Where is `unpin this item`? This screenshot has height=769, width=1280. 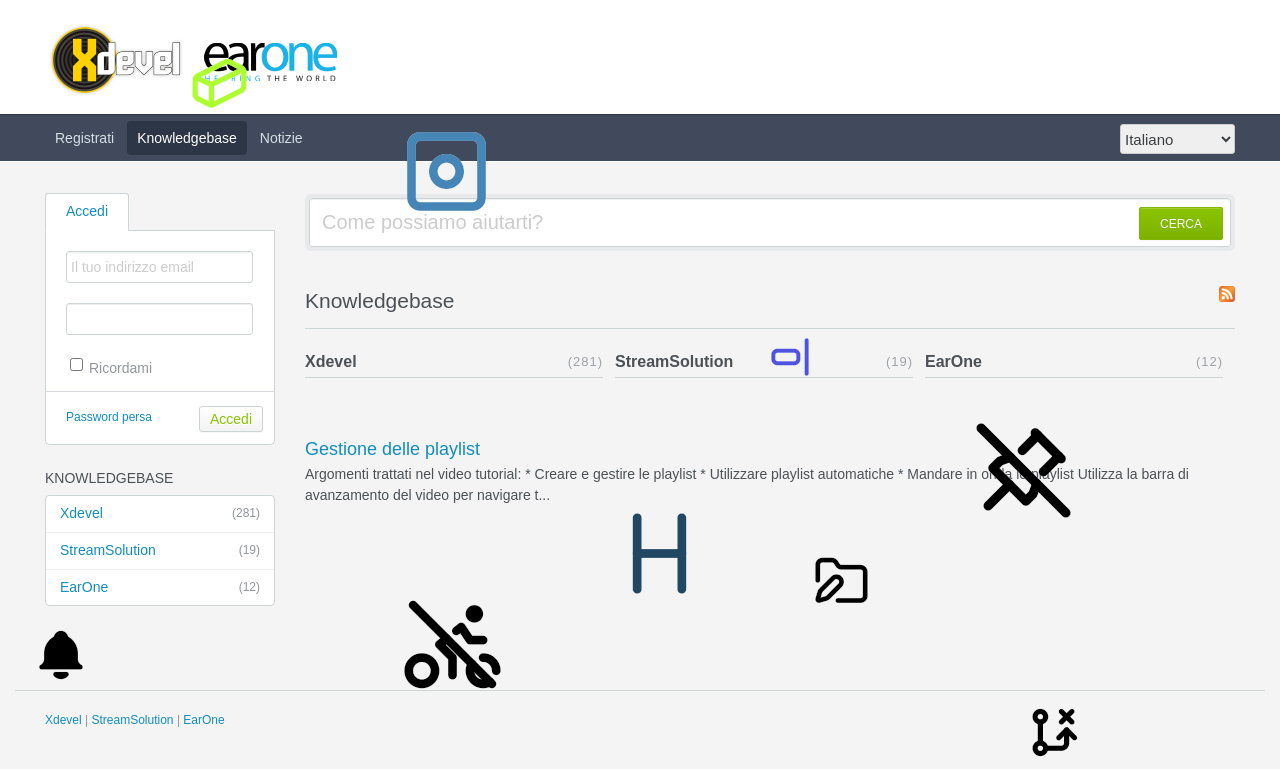 unpin this item is located at coordinates (1023, 470).